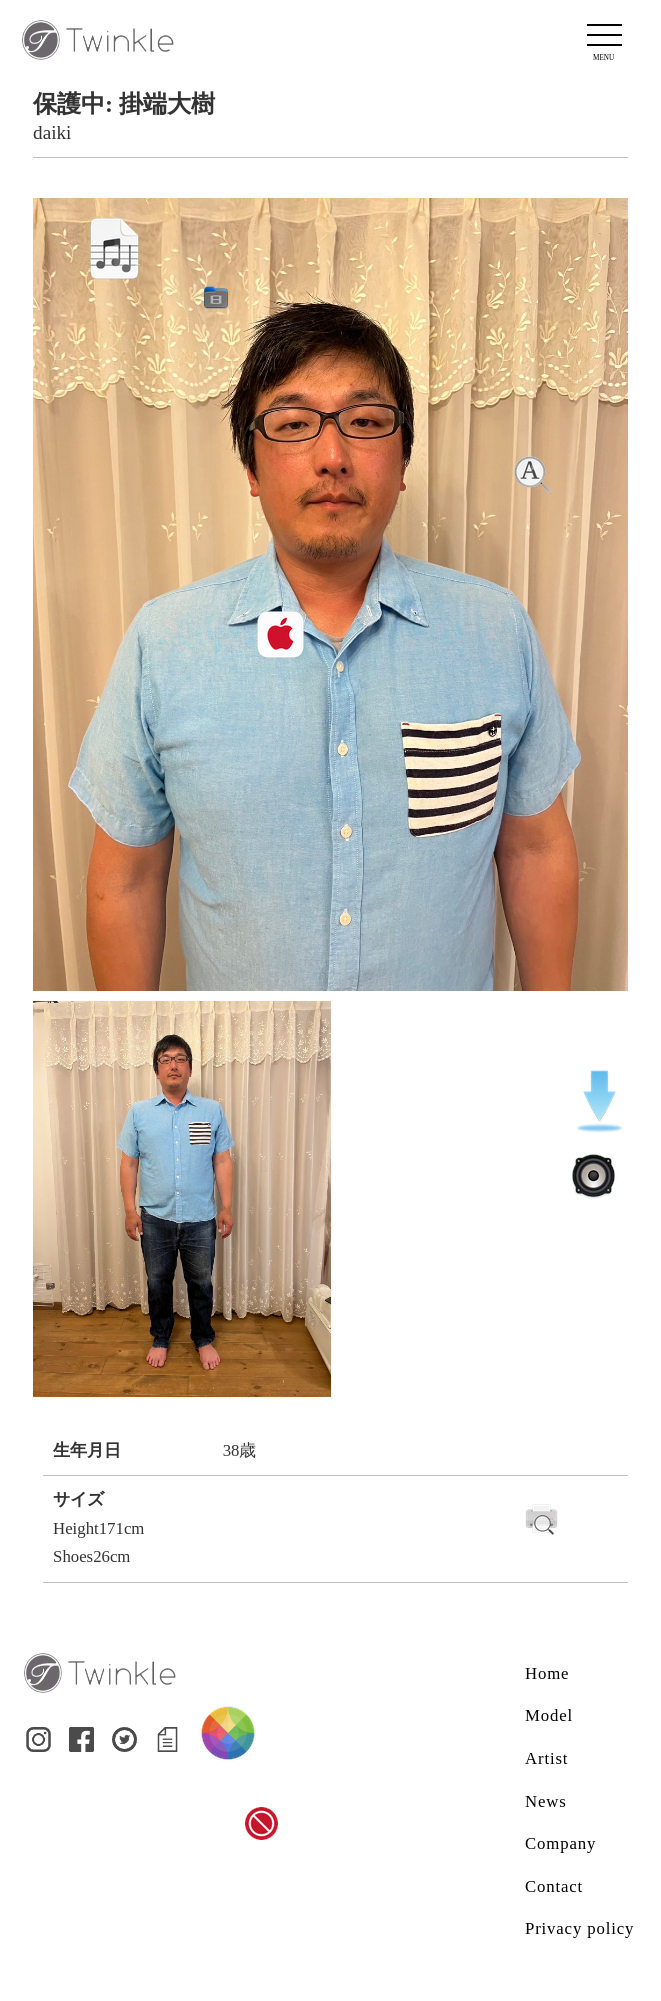 The image size is (661, 2001). Describe the element at coordinates (599, 1097) in the screenshot. I see `save document to a new location` at that location.